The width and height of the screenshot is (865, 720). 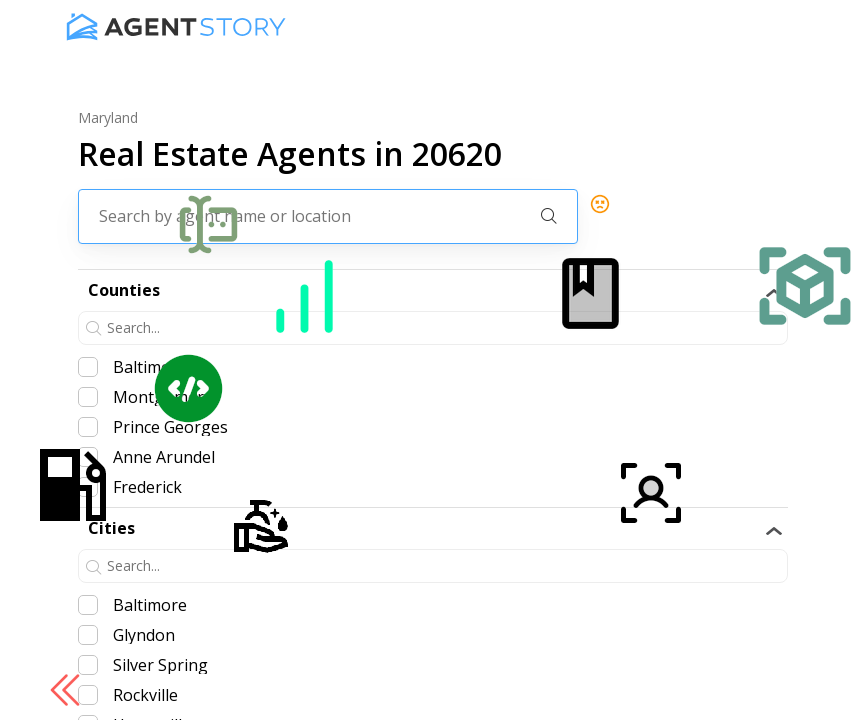 I want to click on indicates an error or system failure, so click(x=600, y=204).